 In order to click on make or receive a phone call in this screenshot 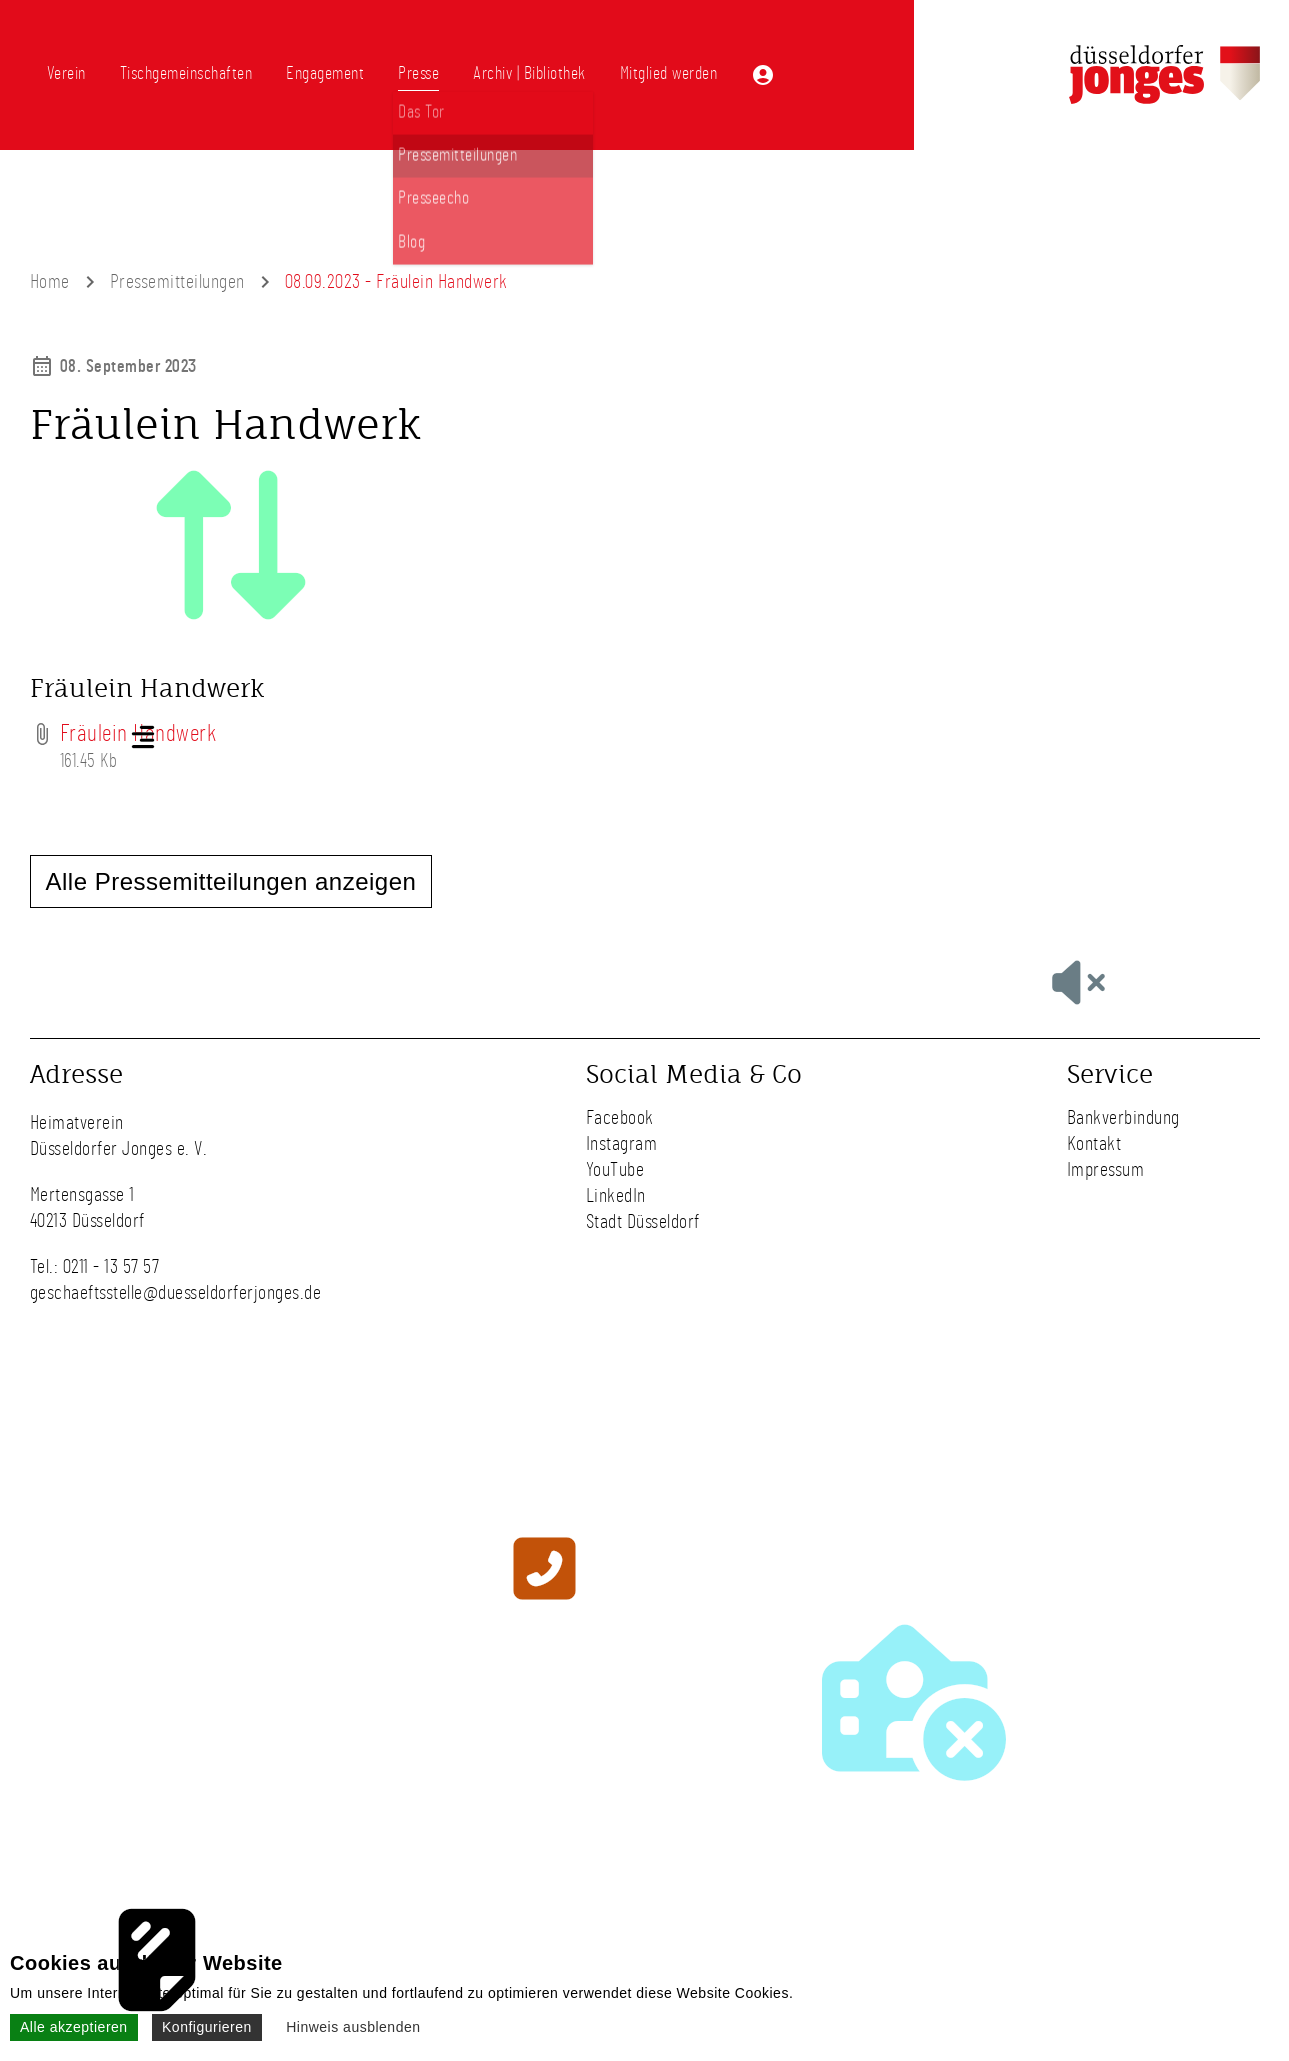, I will do `click(544, 1568)`.